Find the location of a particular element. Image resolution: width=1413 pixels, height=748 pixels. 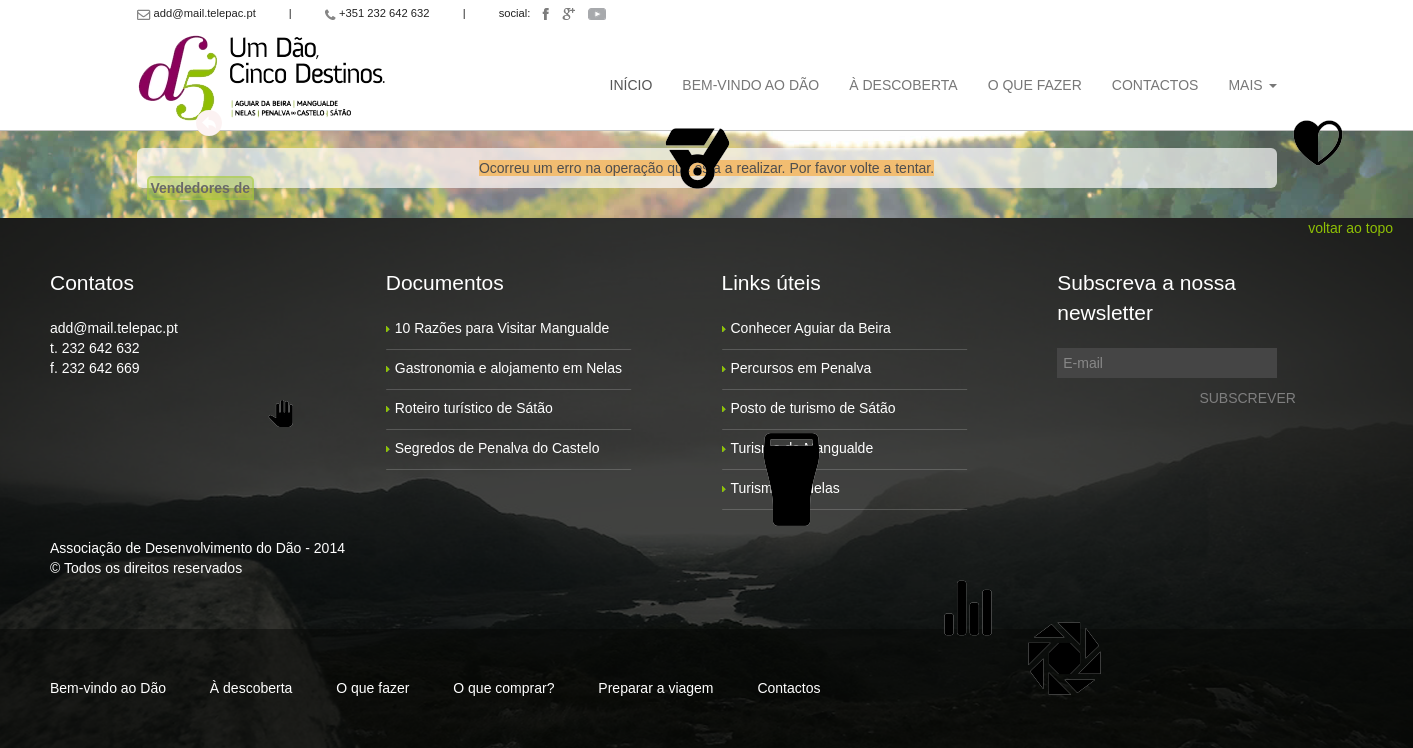

indicates partial like or favorite status is located at coordinates (1318, 143).